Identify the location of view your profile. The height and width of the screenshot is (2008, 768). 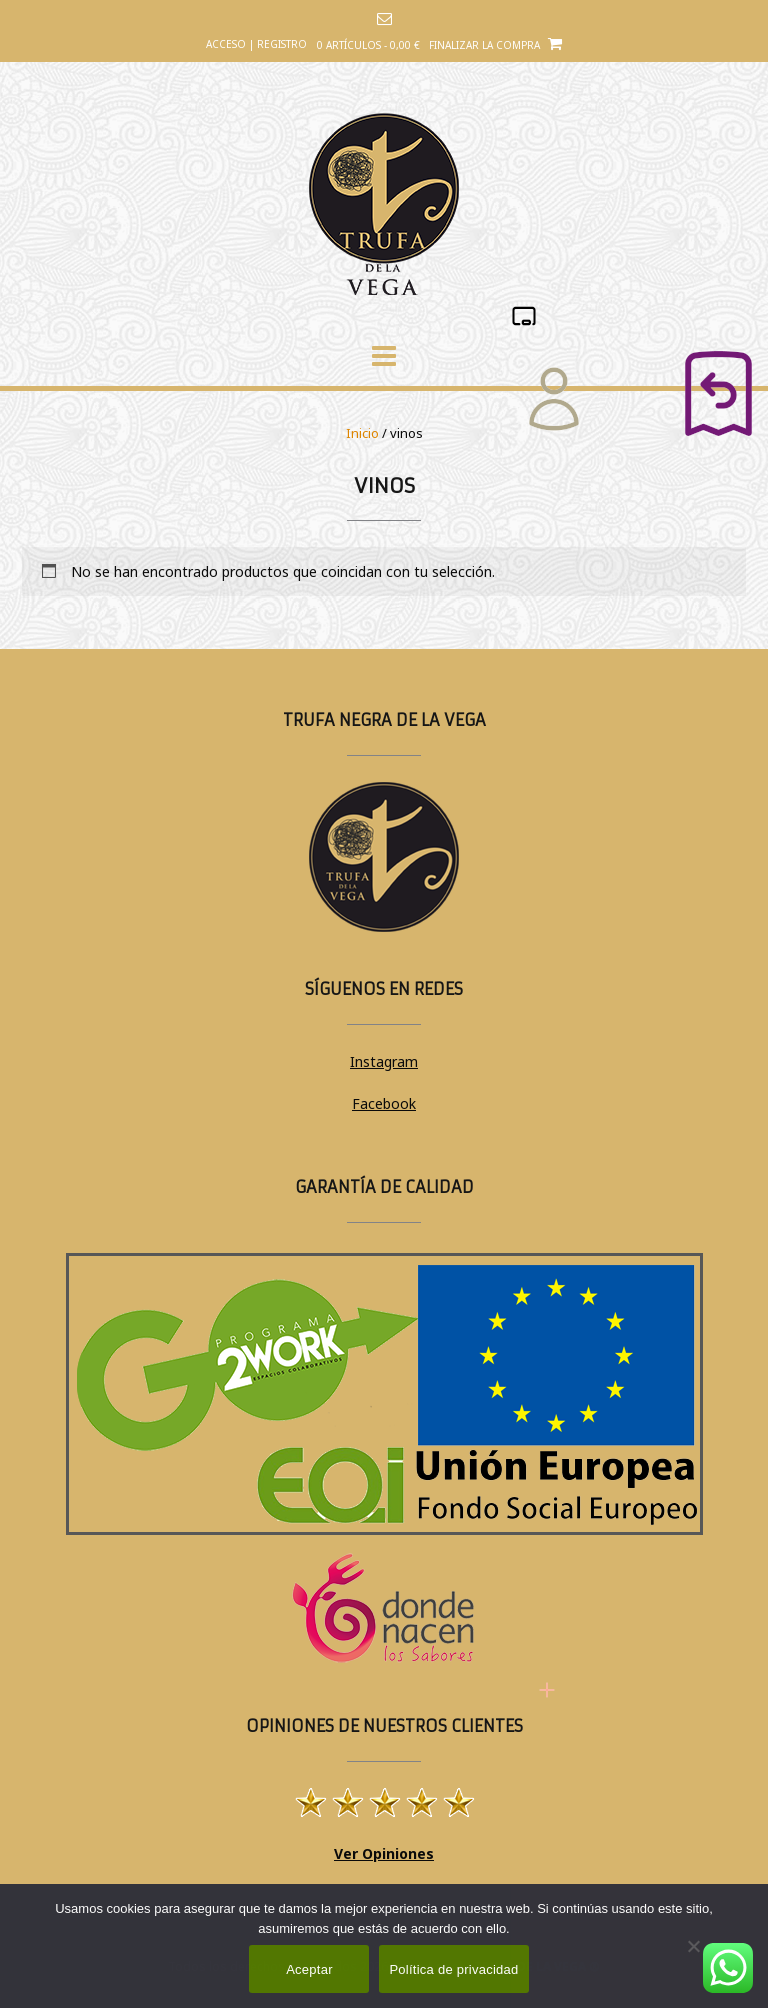
(554, 399).